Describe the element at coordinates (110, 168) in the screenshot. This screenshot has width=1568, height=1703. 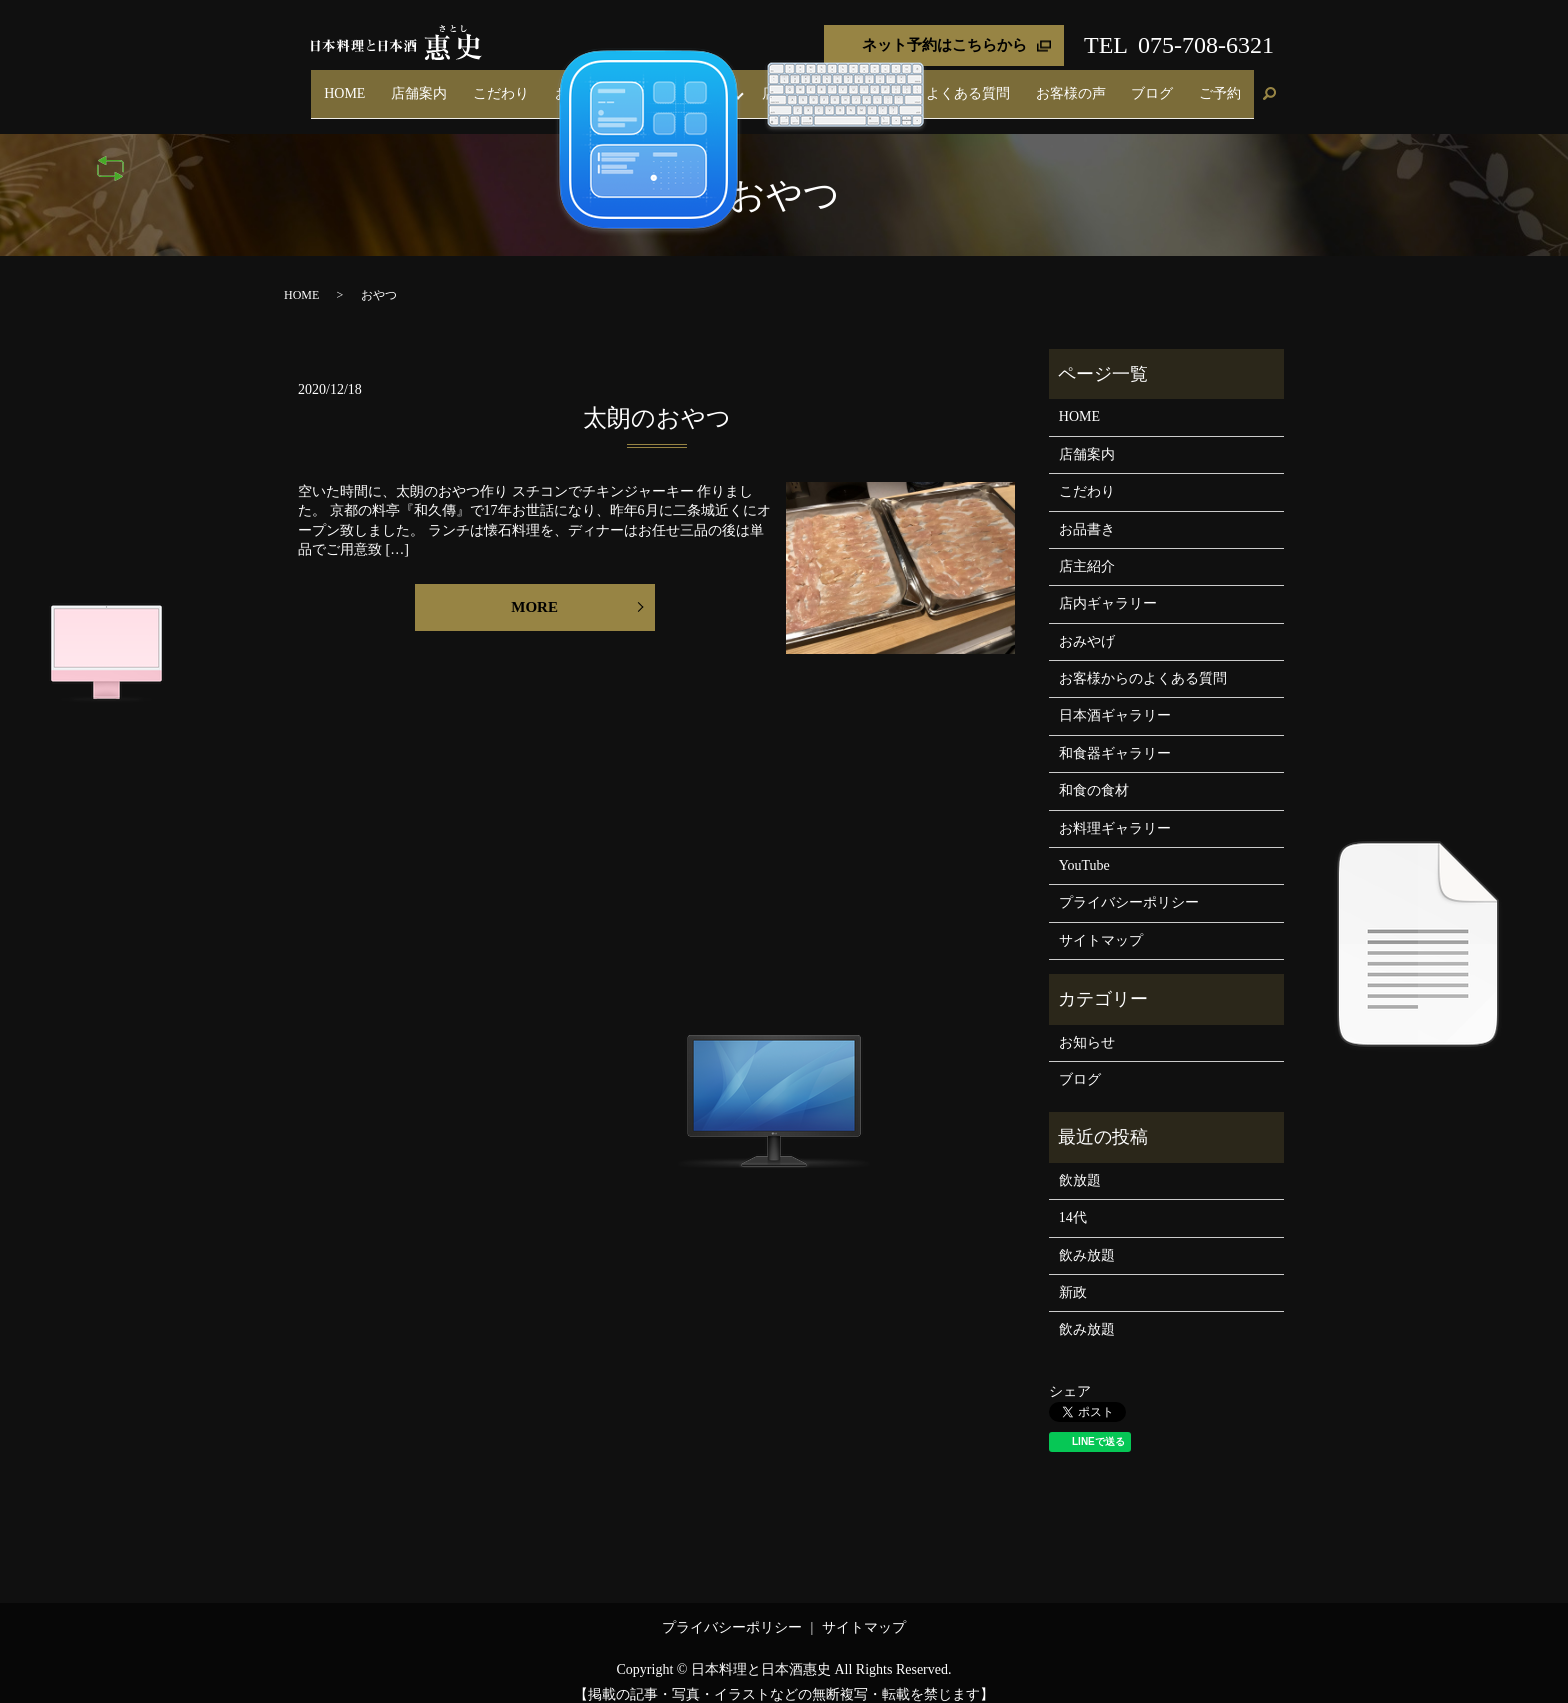
I see `sync or refresh email messages` at that location.